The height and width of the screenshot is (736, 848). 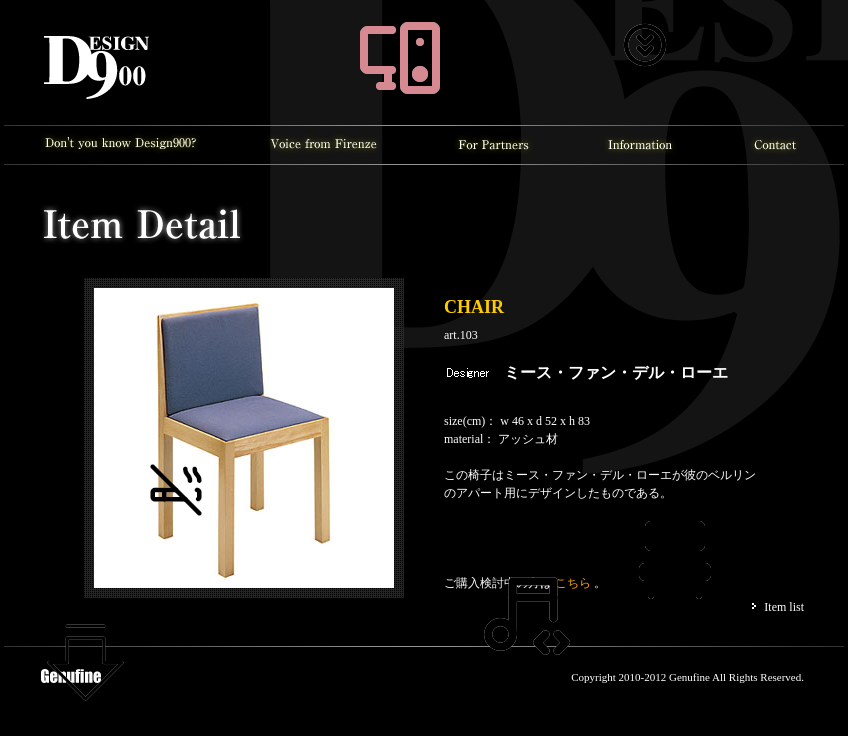 I want to click on download file or content, so click(x=85, y=659).